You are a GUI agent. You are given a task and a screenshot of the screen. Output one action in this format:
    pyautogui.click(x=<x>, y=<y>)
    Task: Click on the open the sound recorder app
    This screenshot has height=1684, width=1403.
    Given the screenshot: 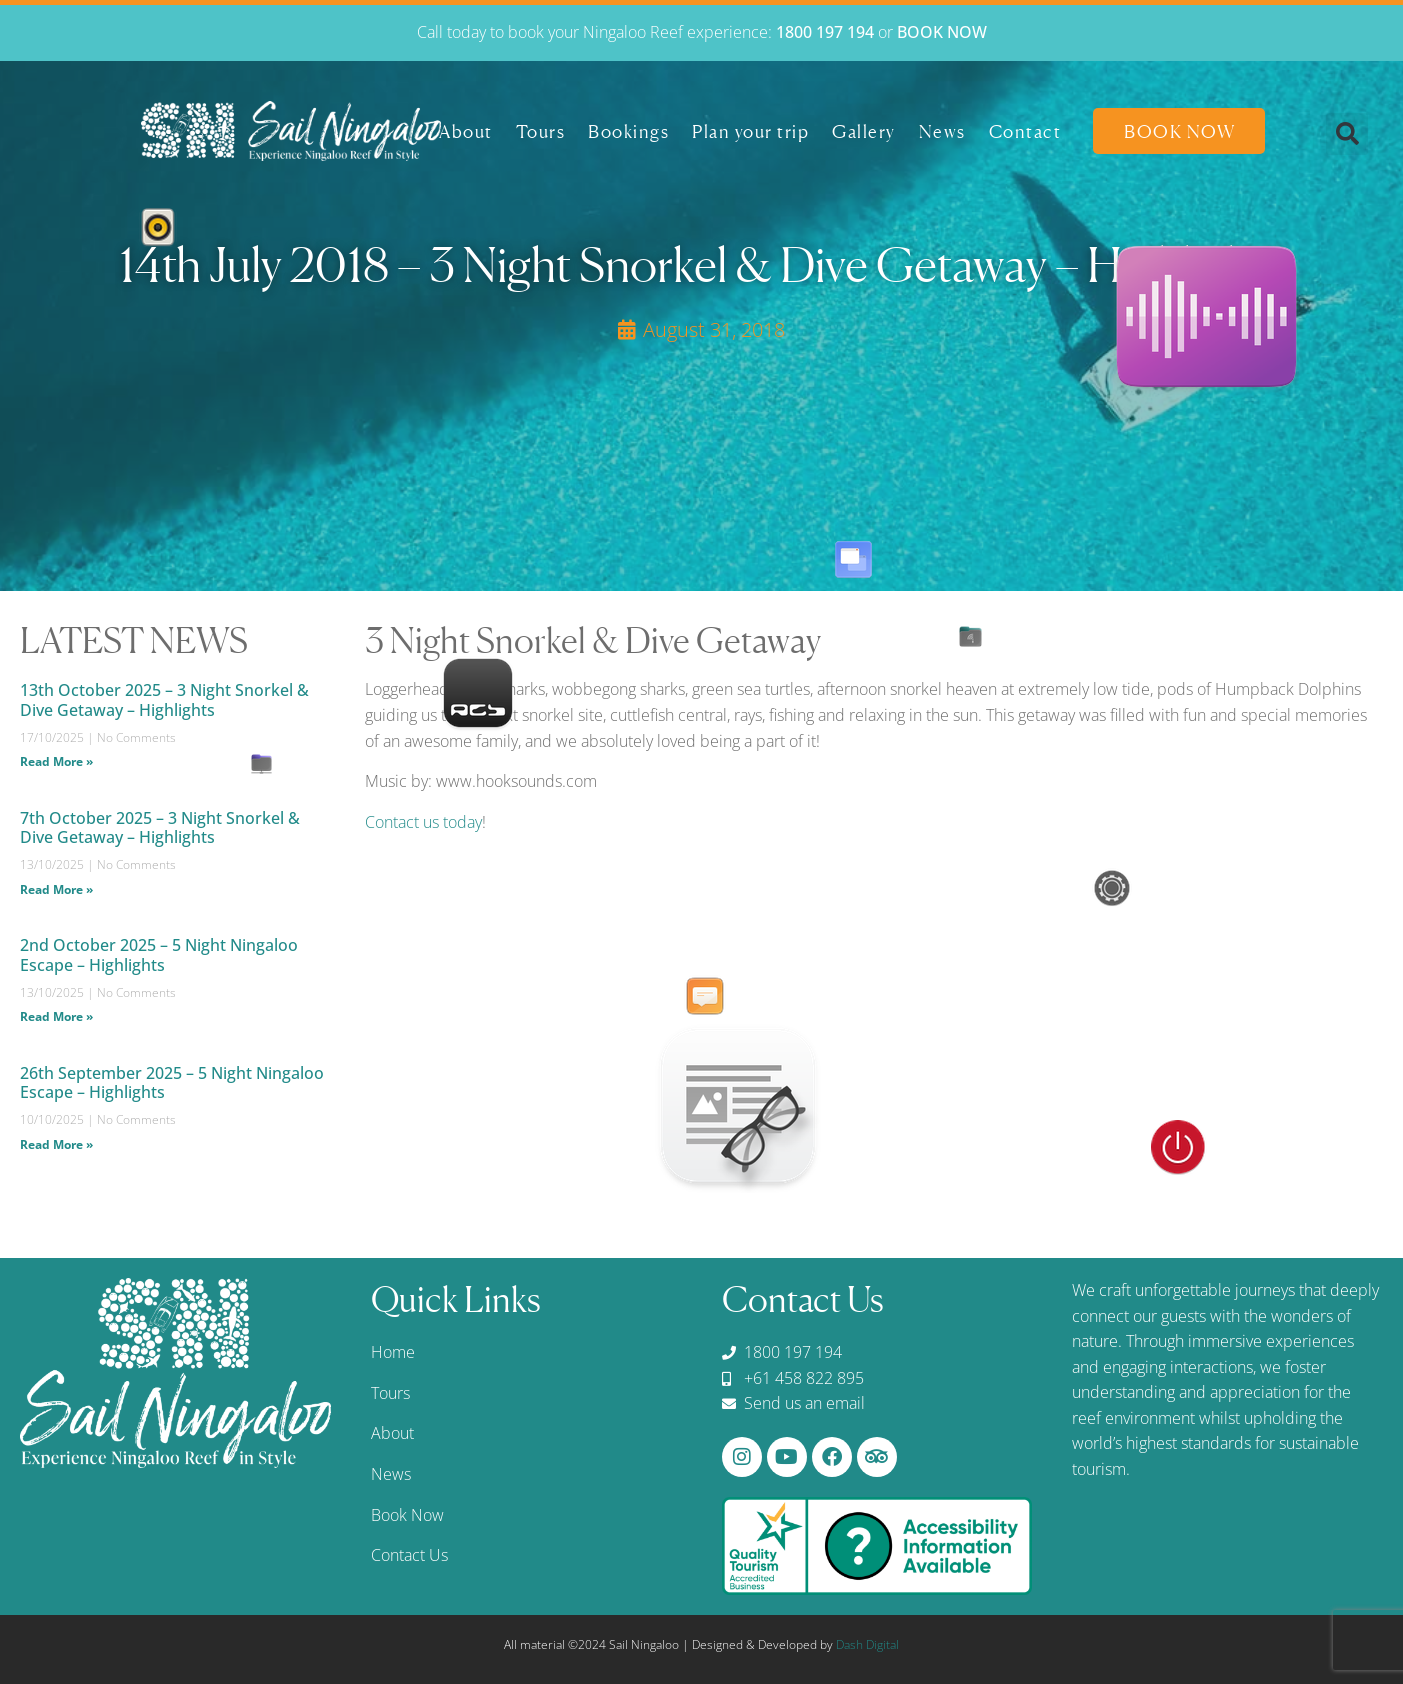 What is the action you would take?
    pyautogui.click(x=1206, y=316)
    